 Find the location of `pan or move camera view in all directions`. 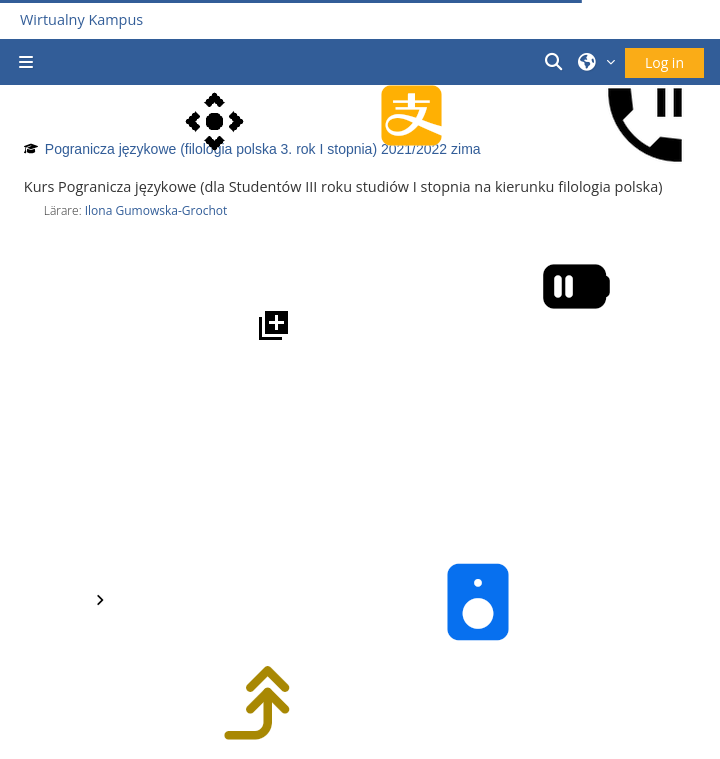

pan or move camera view in all directions is located at coordinates (214, 121).